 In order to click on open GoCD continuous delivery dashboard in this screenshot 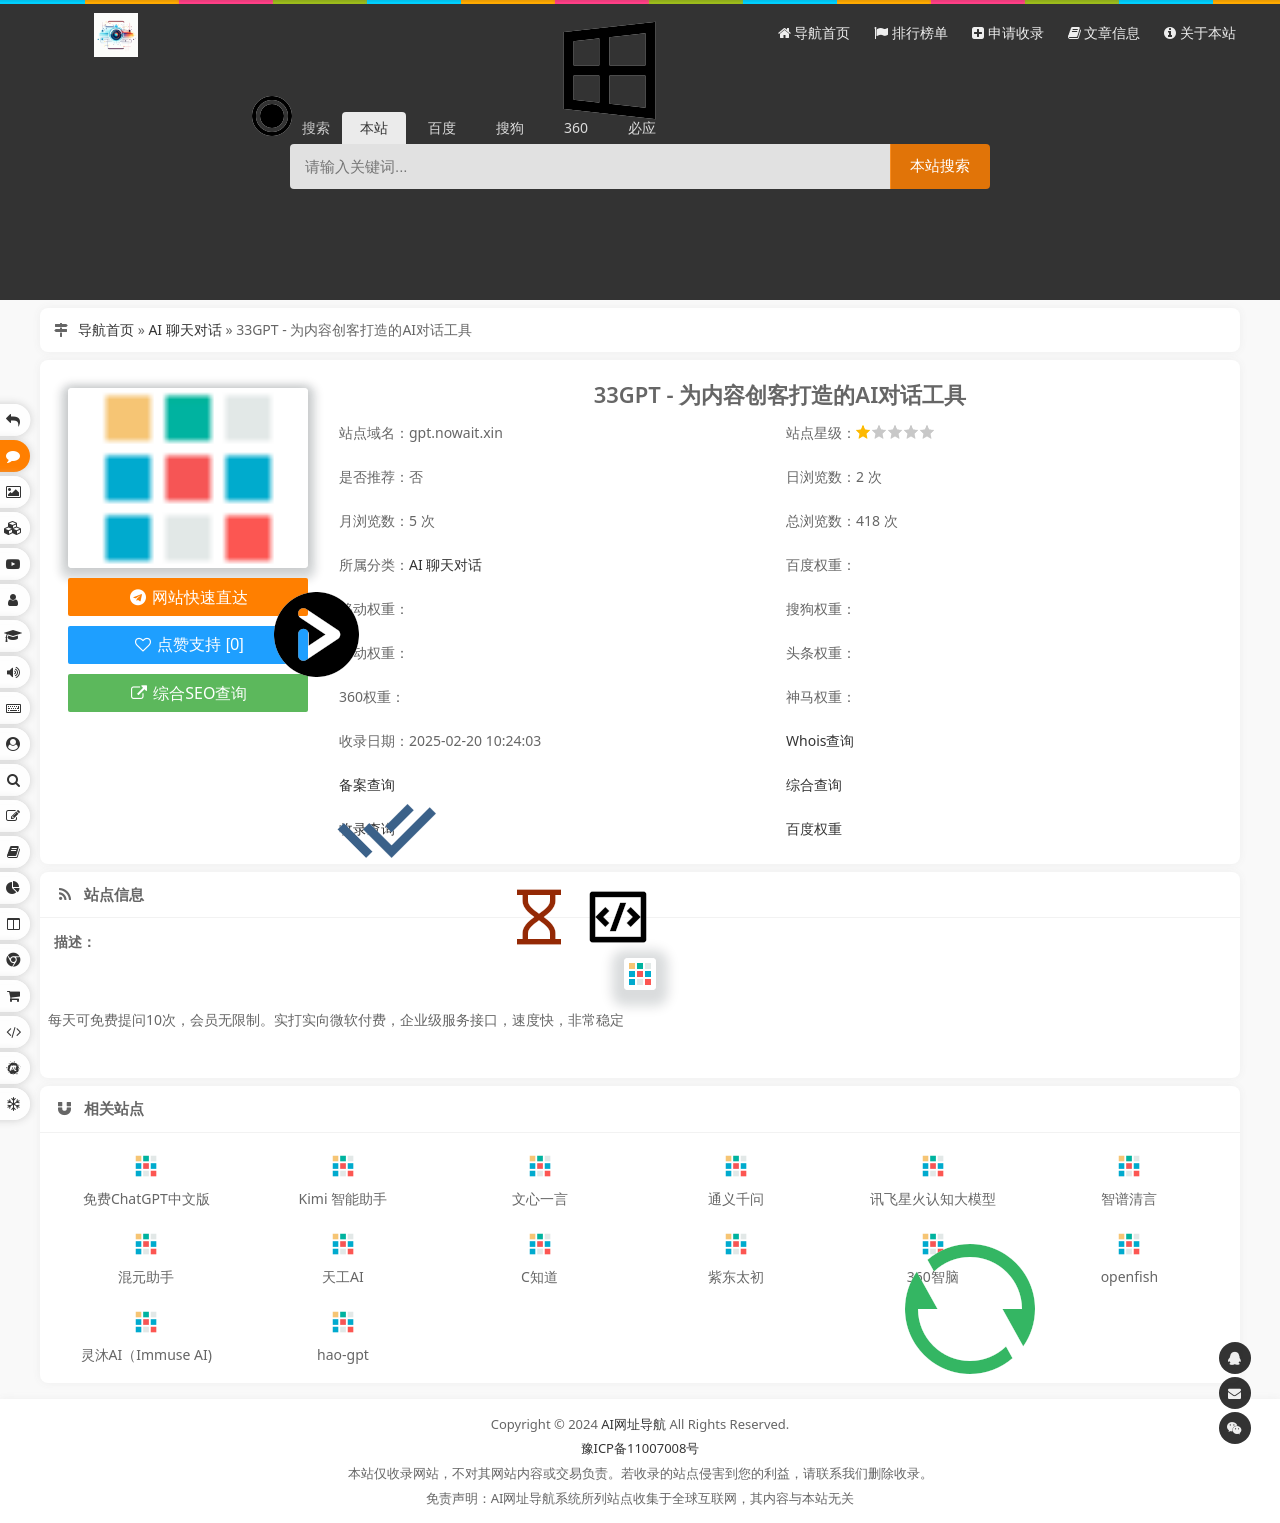, I will do `click(316, 634)`.